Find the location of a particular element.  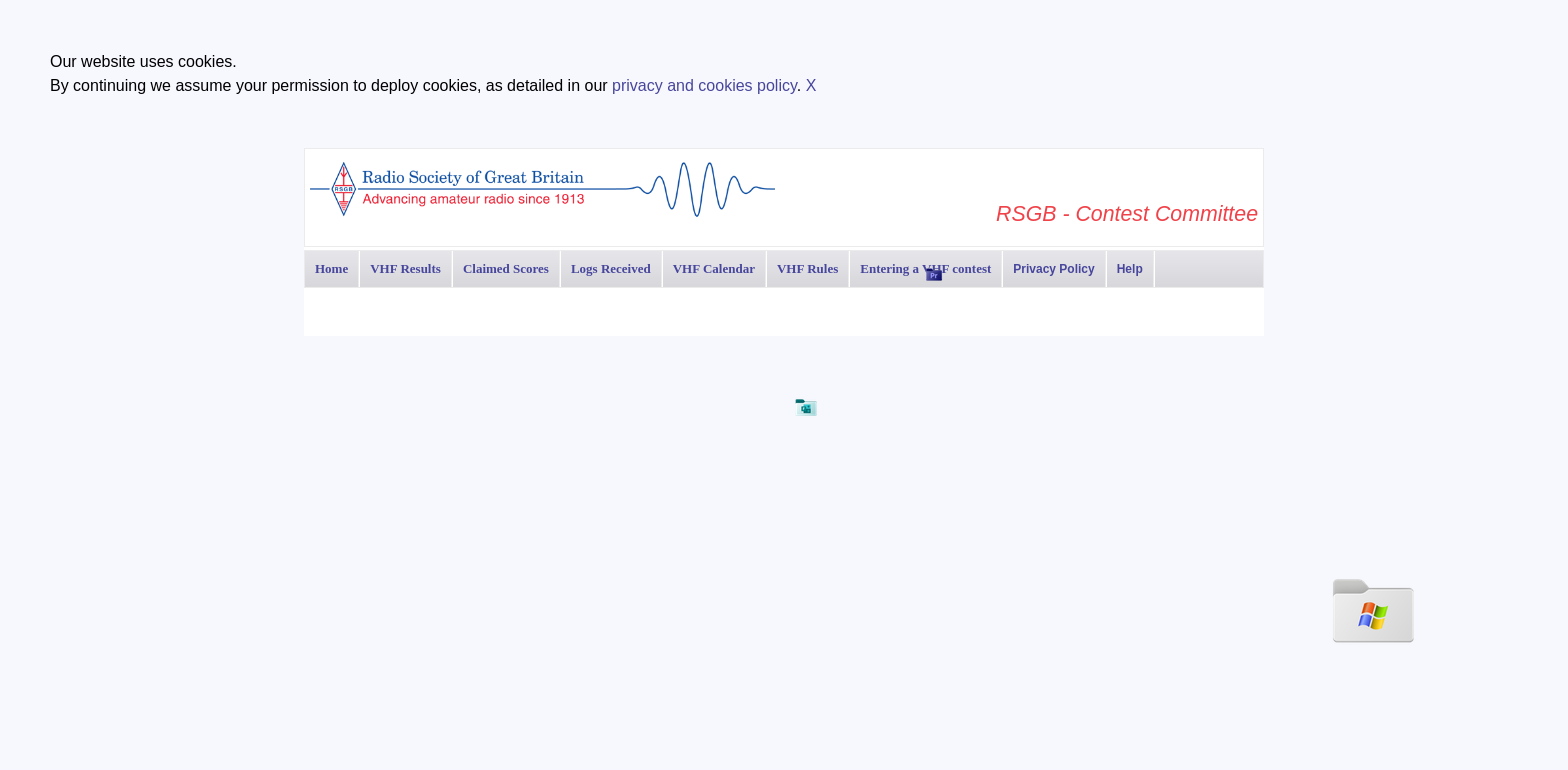

open folder containing adobe premiere project files is located at coordinates (934, 275).